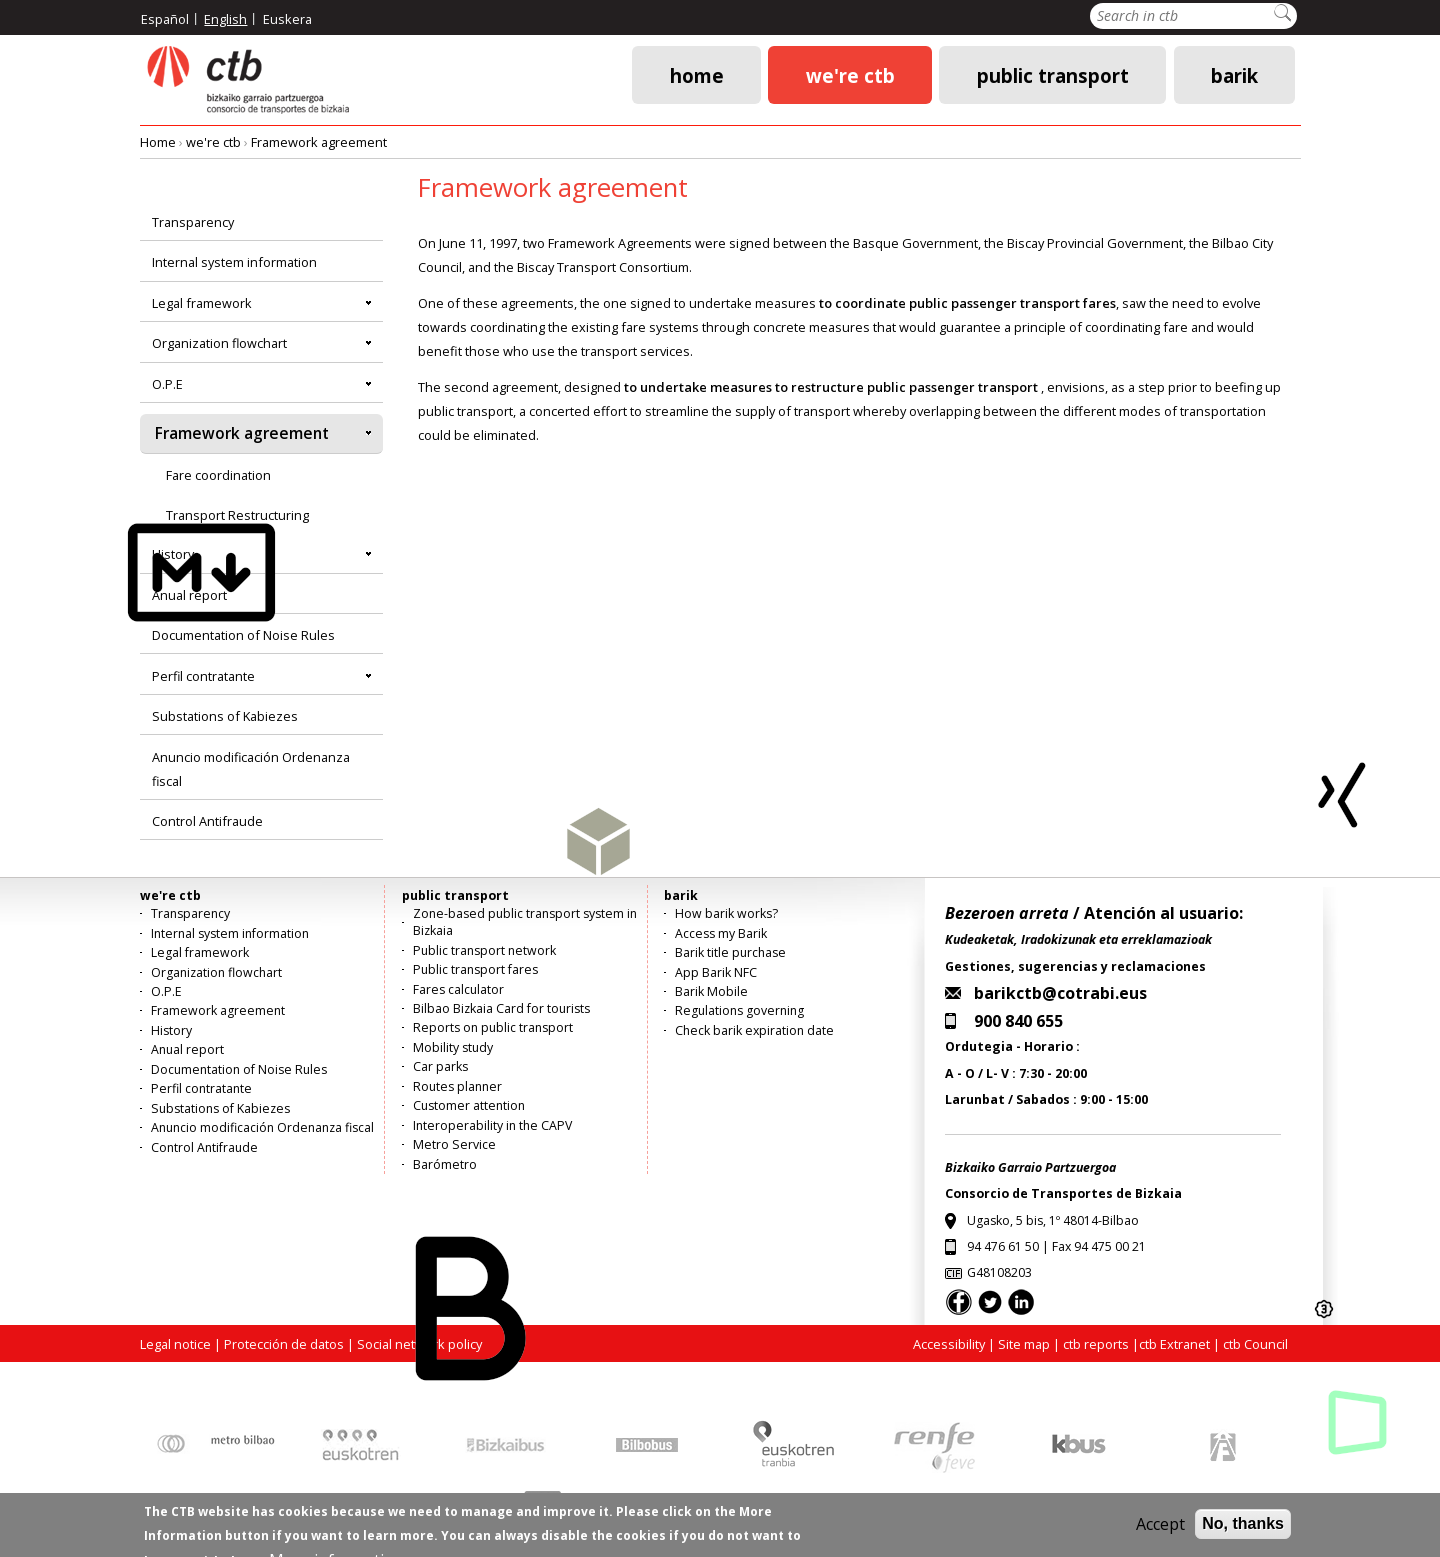 This screenshot has height=1557, width=1440. I want to click on format text using markdown, so click(201, 572).